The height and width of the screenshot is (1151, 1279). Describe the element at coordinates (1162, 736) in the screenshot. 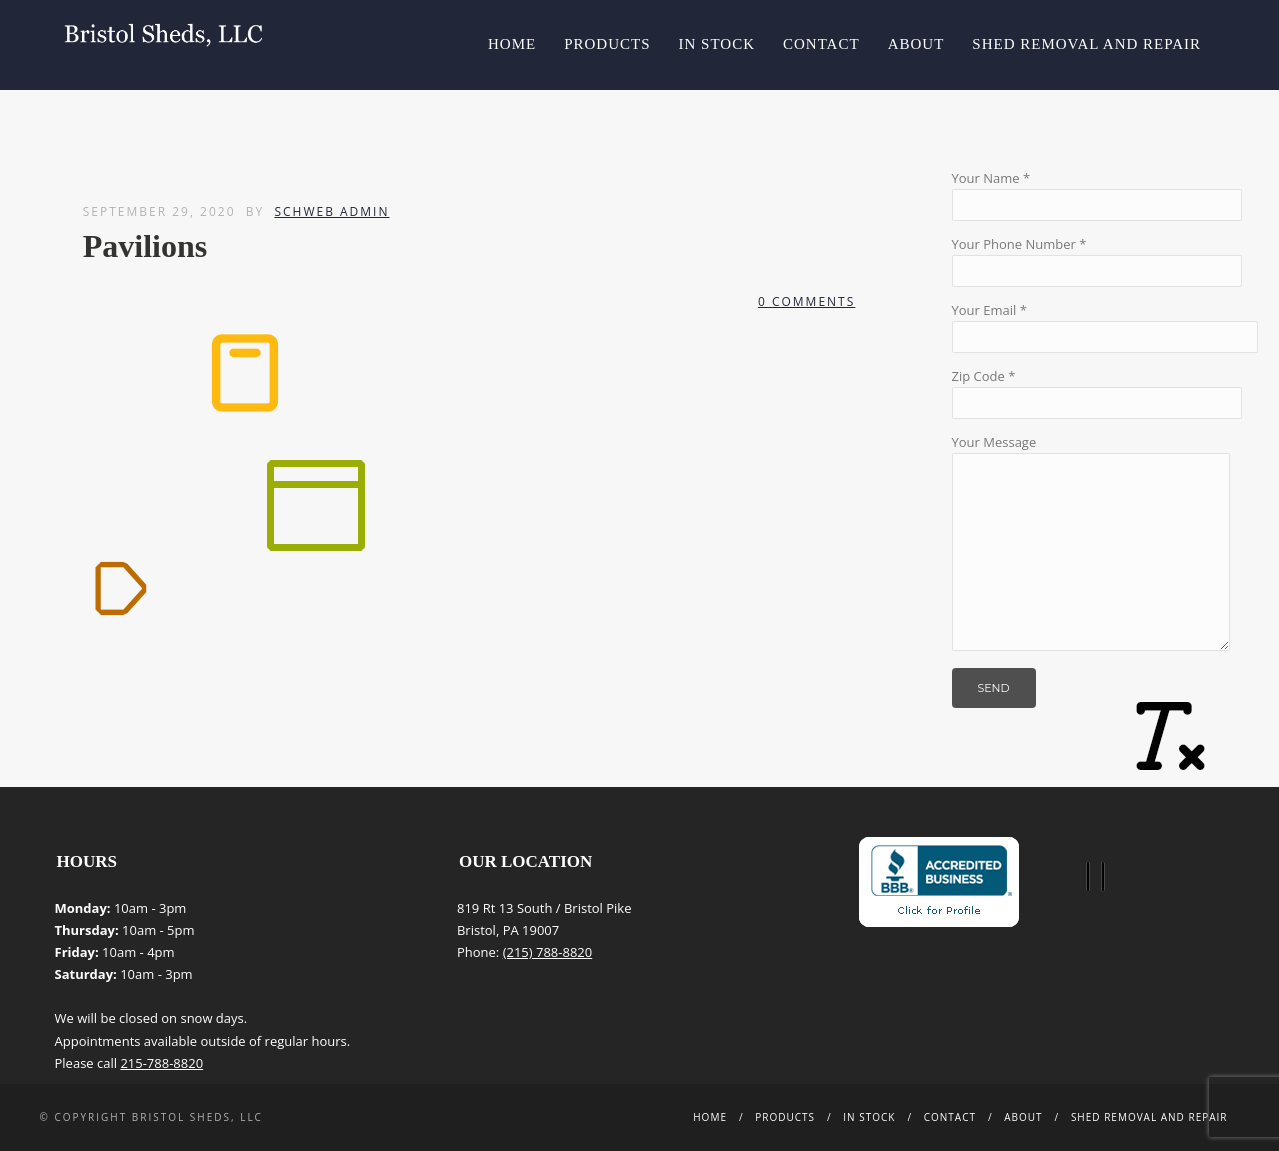

I see `clear text formatting` at that location.